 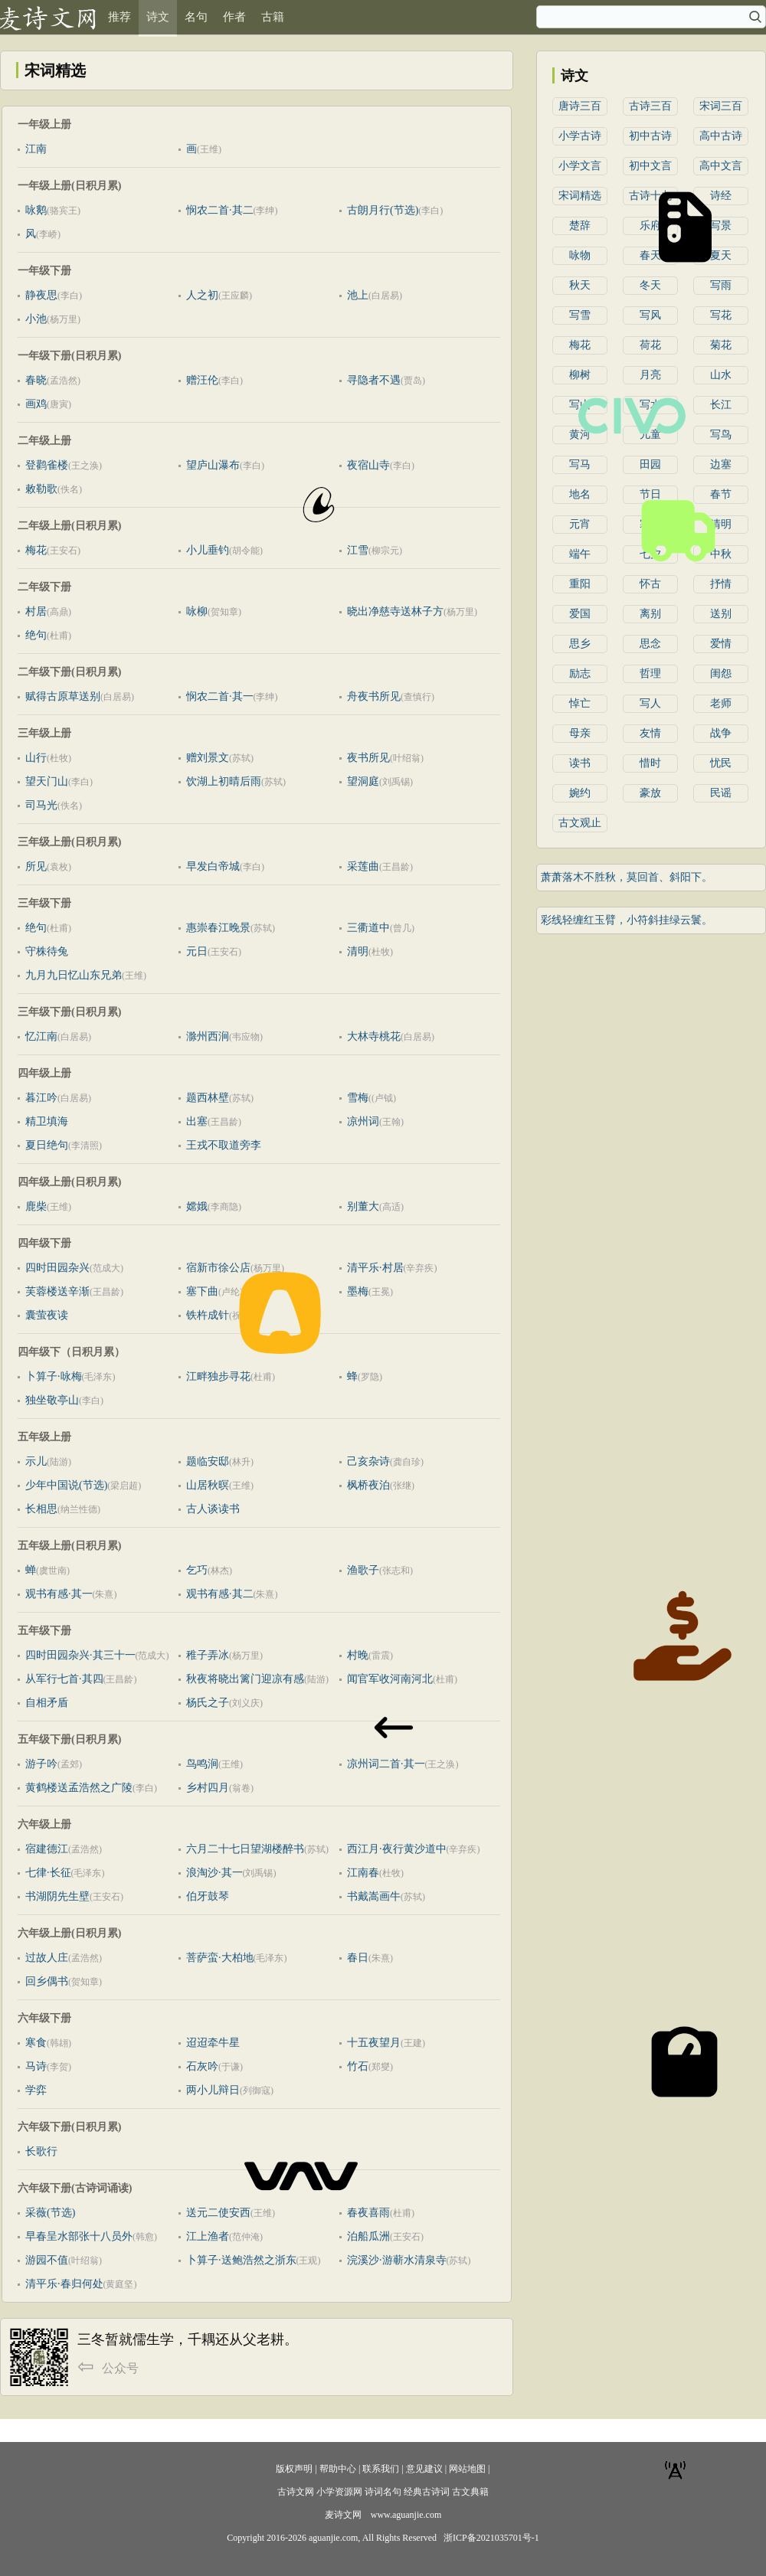 I want to click on go back to the previous page, so click(x=394, y=1728).